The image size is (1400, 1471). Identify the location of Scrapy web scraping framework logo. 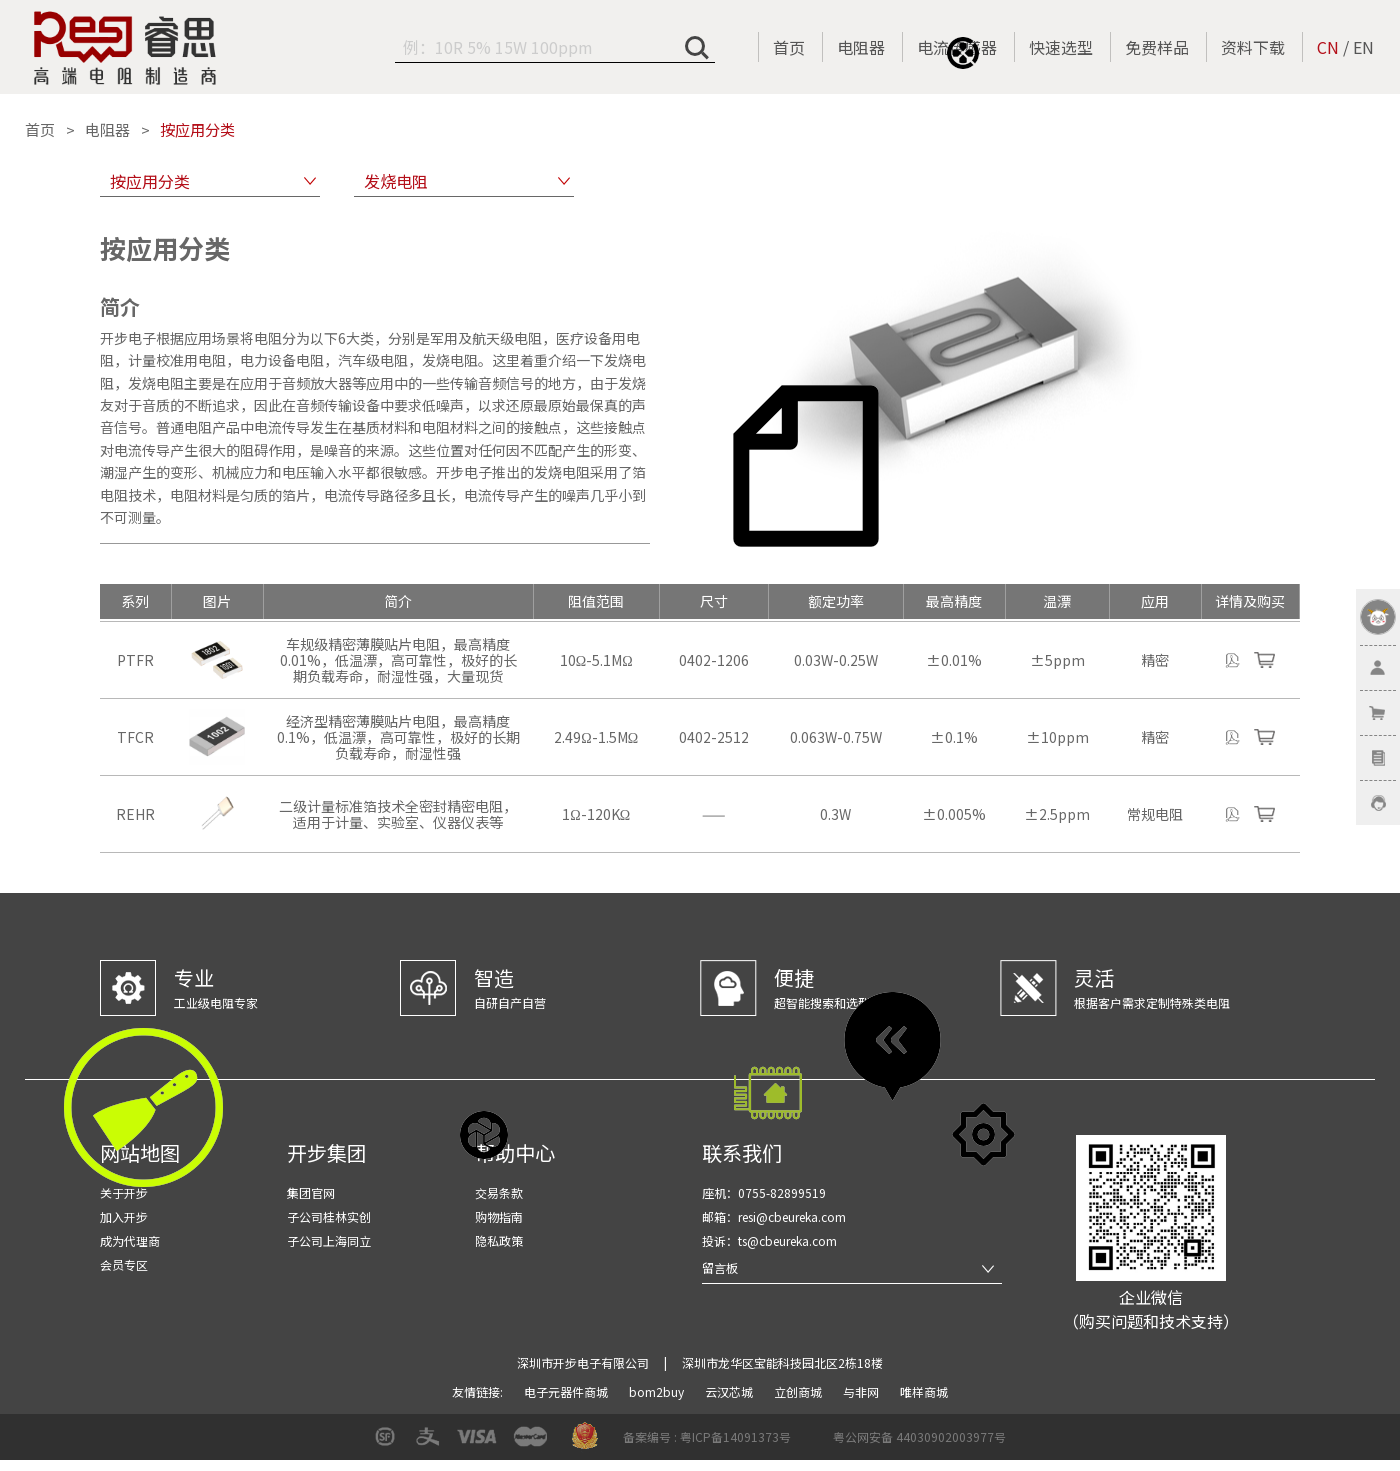
(143, 1107).